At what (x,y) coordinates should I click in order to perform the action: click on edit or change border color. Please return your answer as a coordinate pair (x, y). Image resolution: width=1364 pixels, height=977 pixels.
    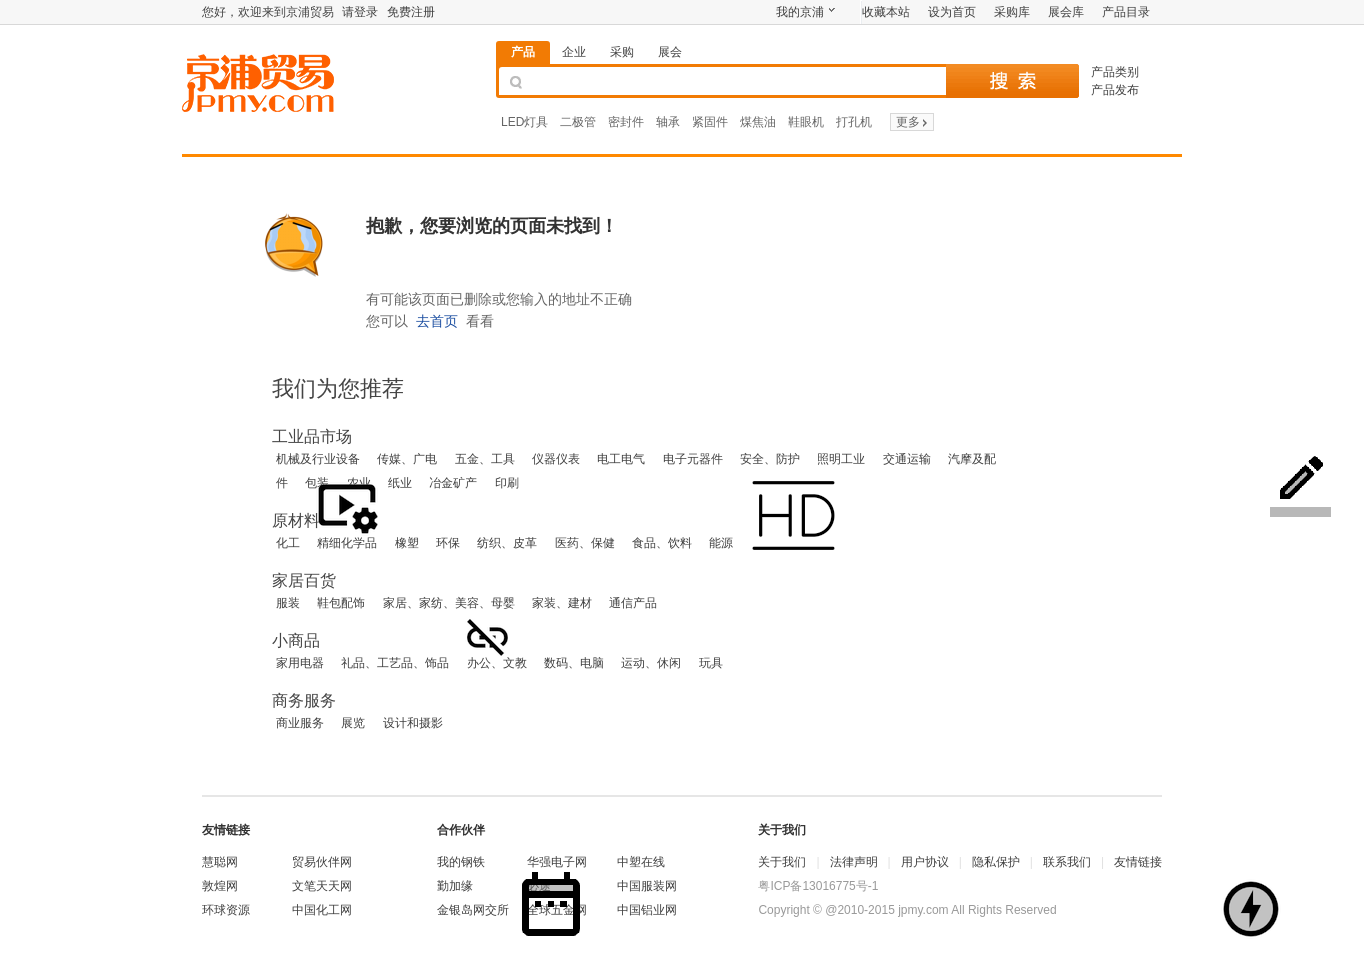
    Looking at the image, I should click on (1300, 486).